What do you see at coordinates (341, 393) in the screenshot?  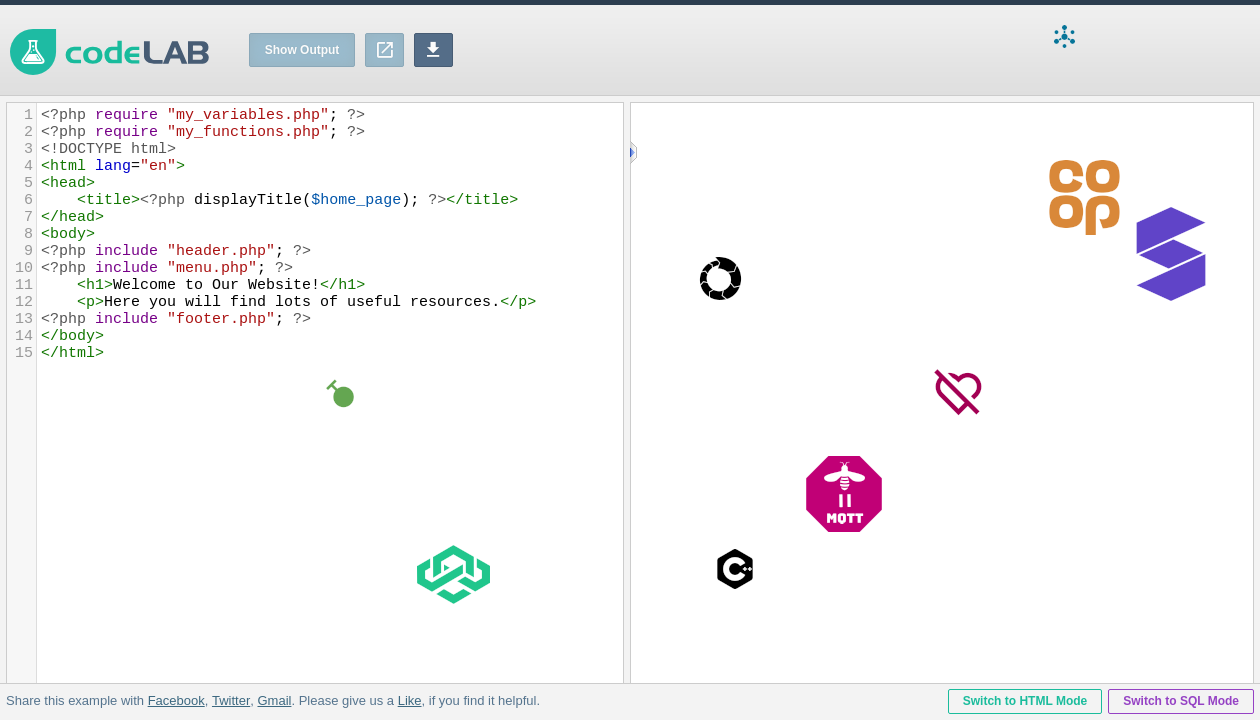 I see `gender identity symbol for travesti` at bounding box center [341, 393].